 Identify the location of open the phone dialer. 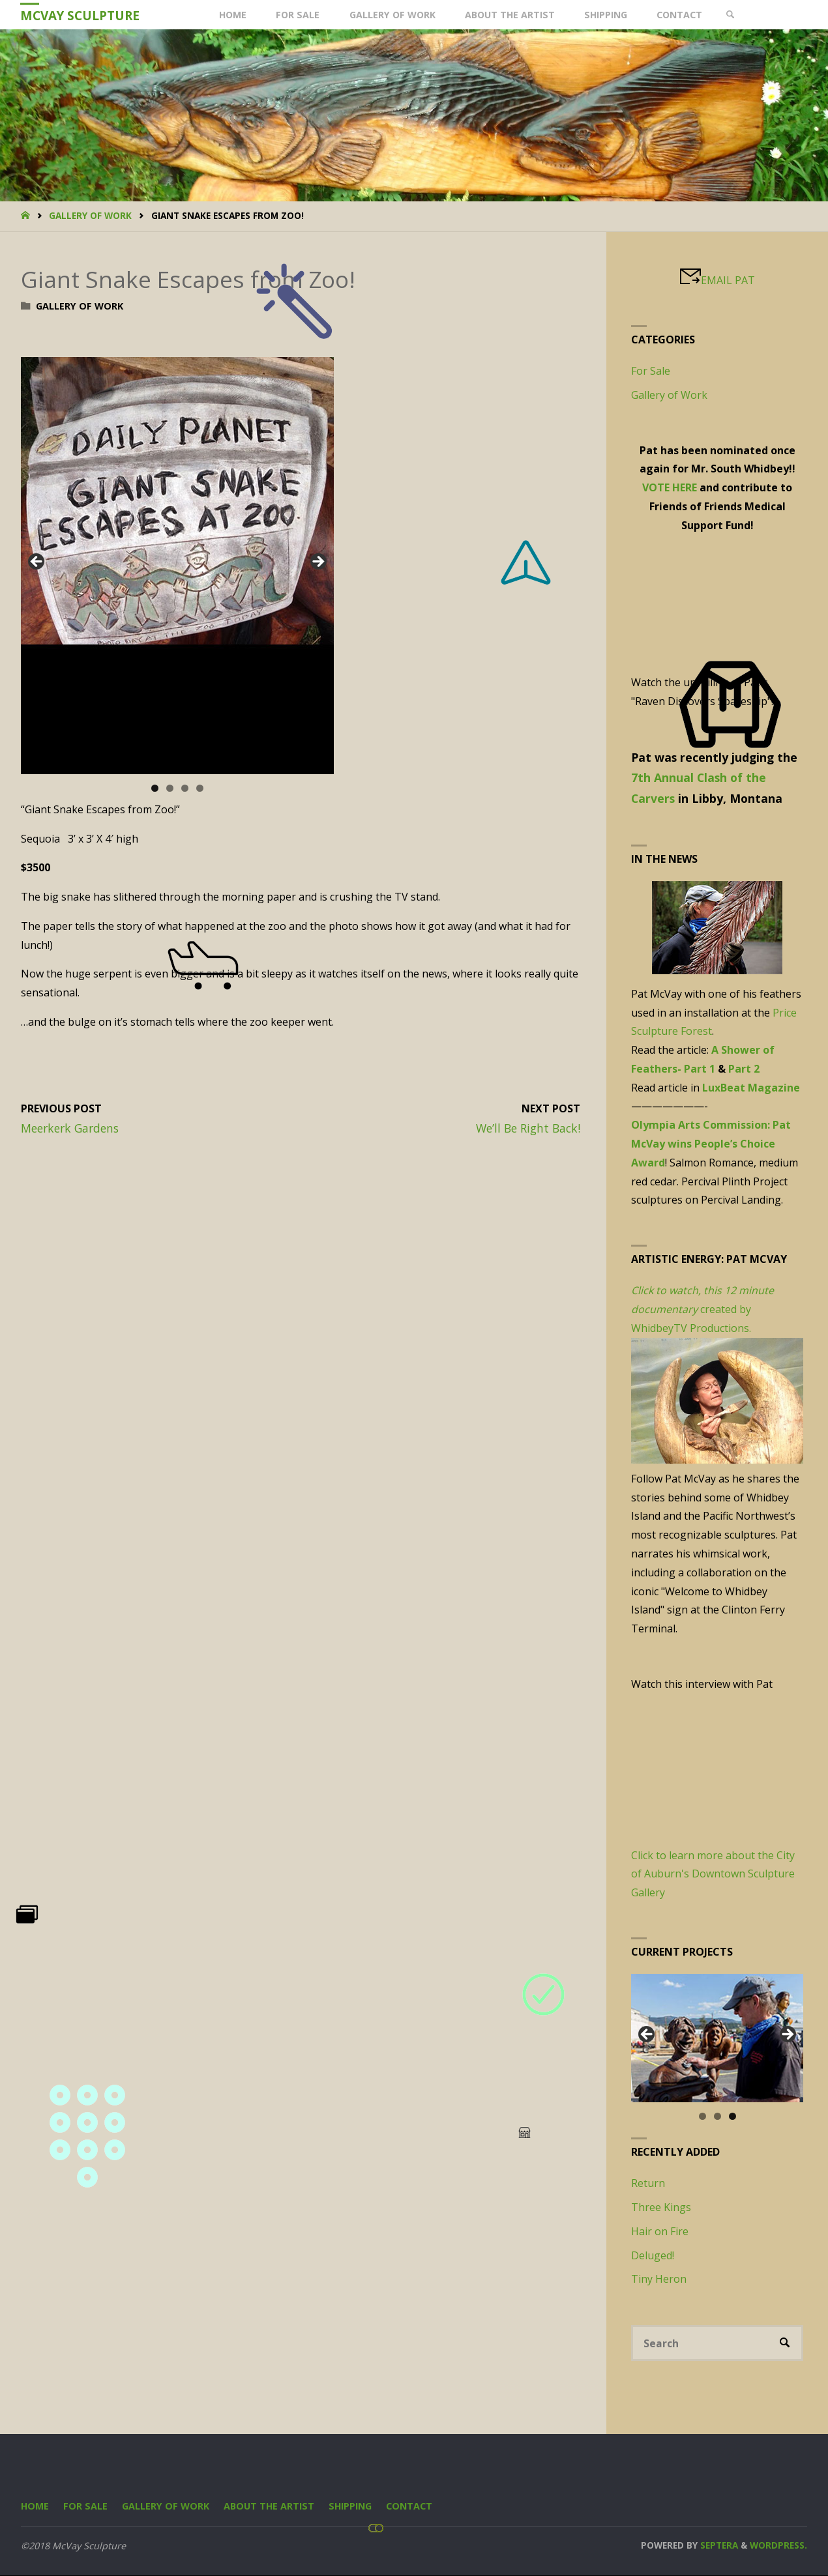
(87, 2136).